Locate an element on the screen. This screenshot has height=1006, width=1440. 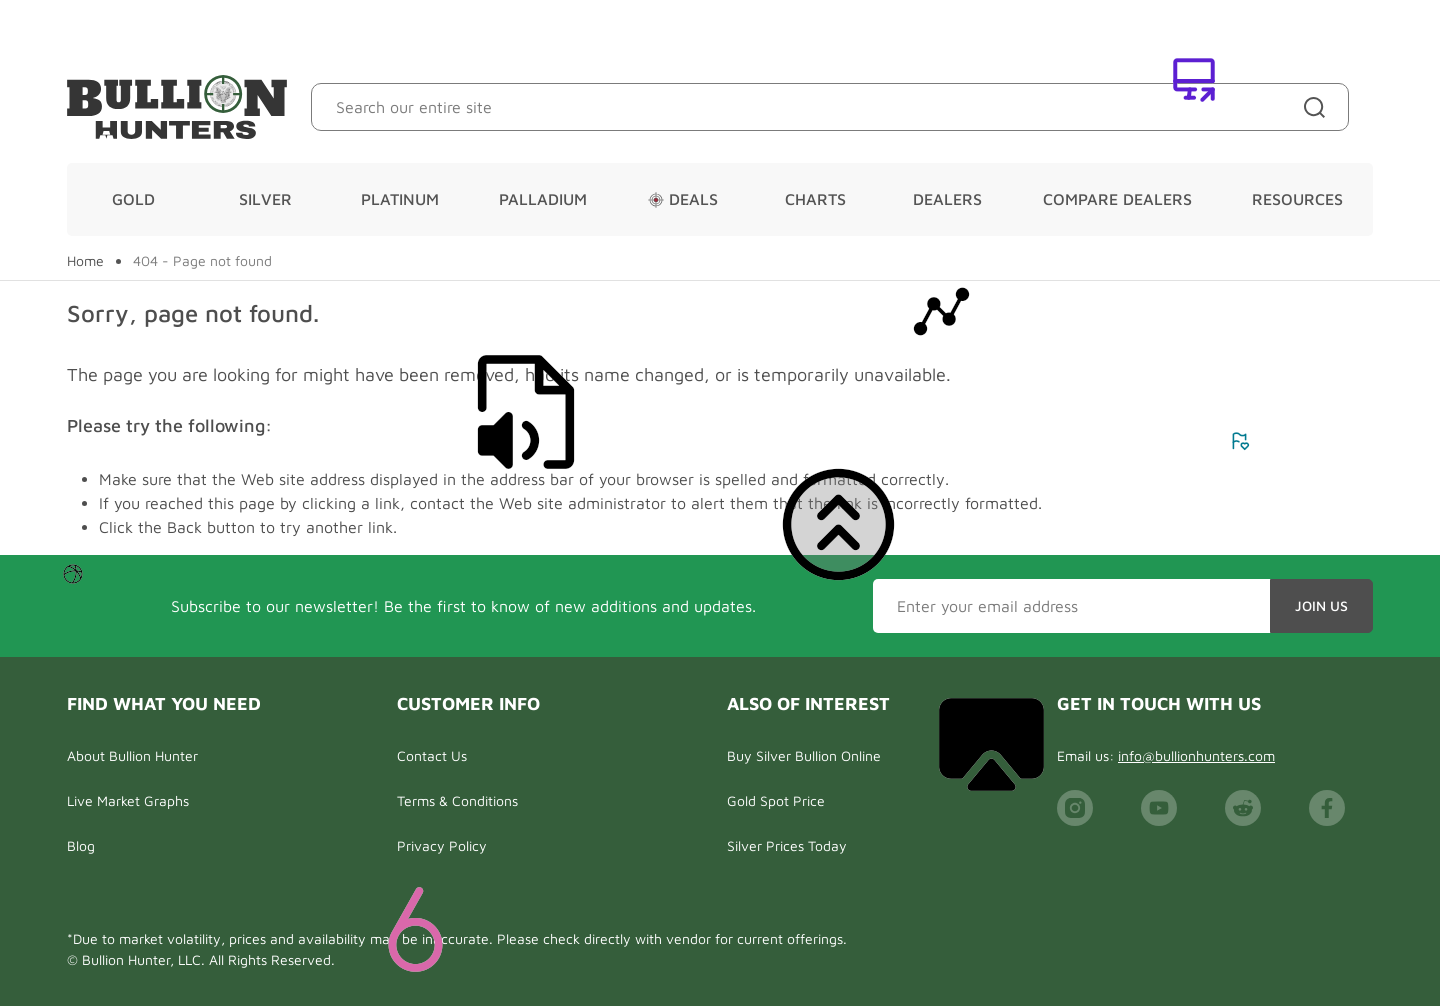
open an audio file is located at coordinates (526, 412).